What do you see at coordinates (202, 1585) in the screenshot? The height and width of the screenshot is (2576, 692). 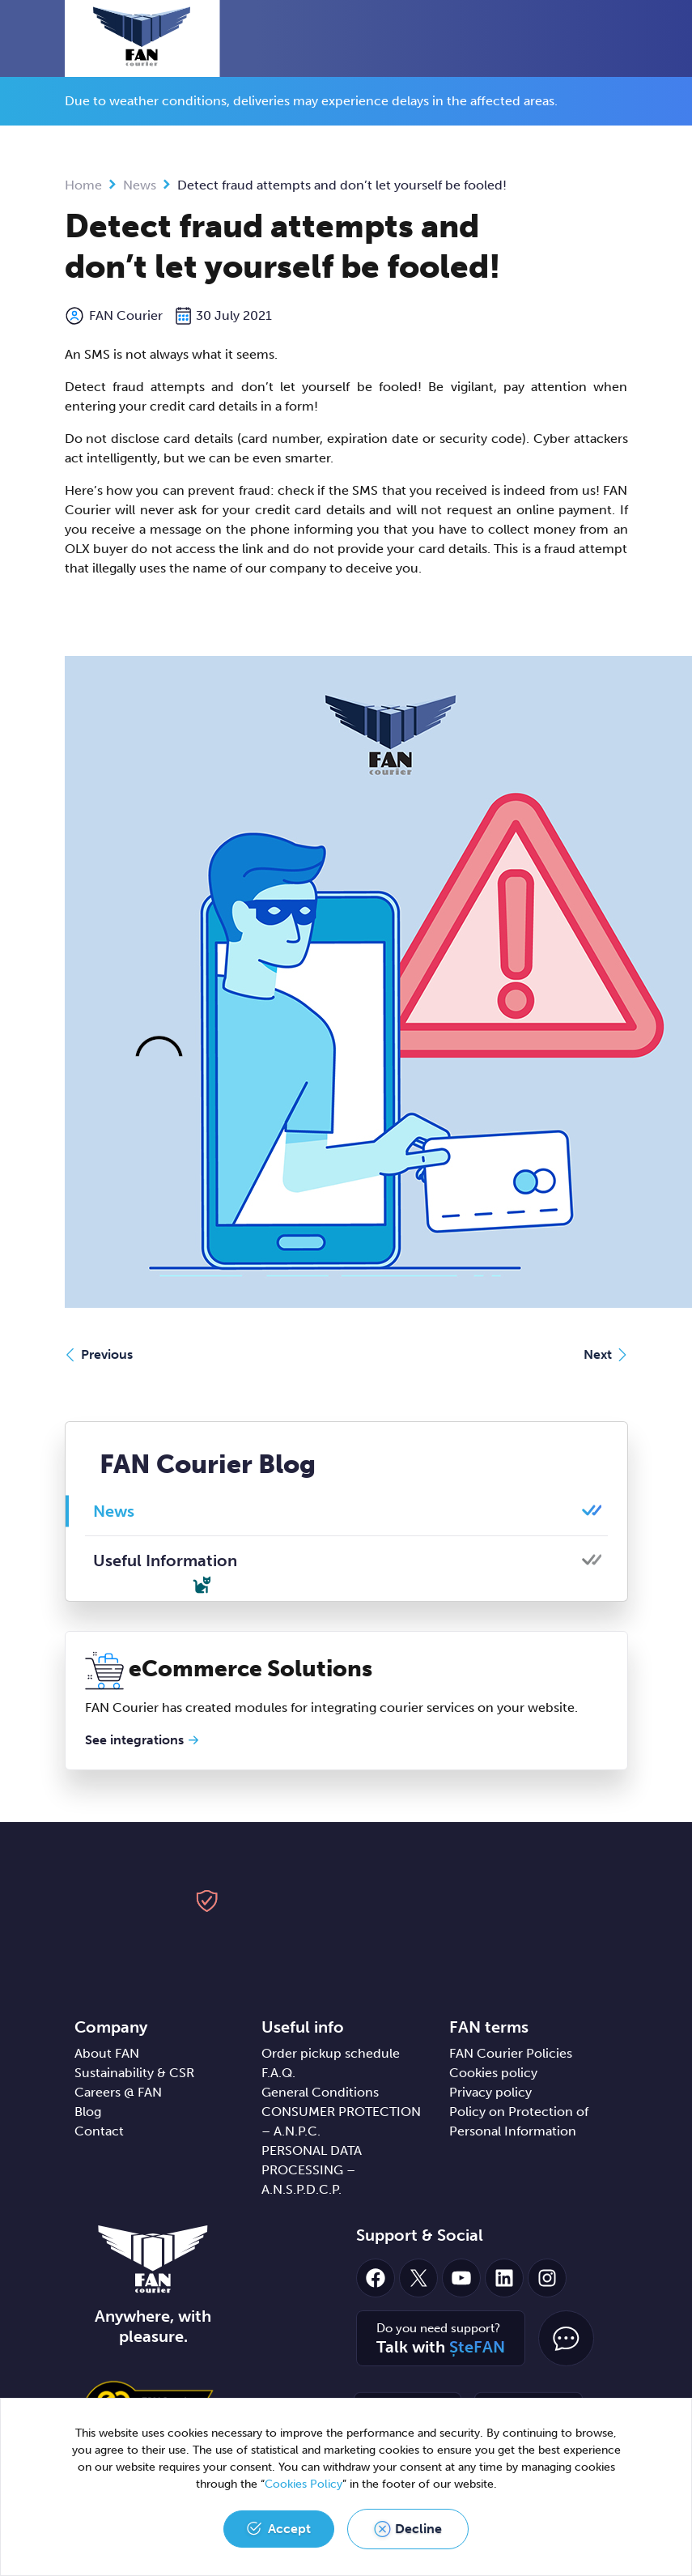 I see `view pet-related content or services` at bounding box center [202, 1585].